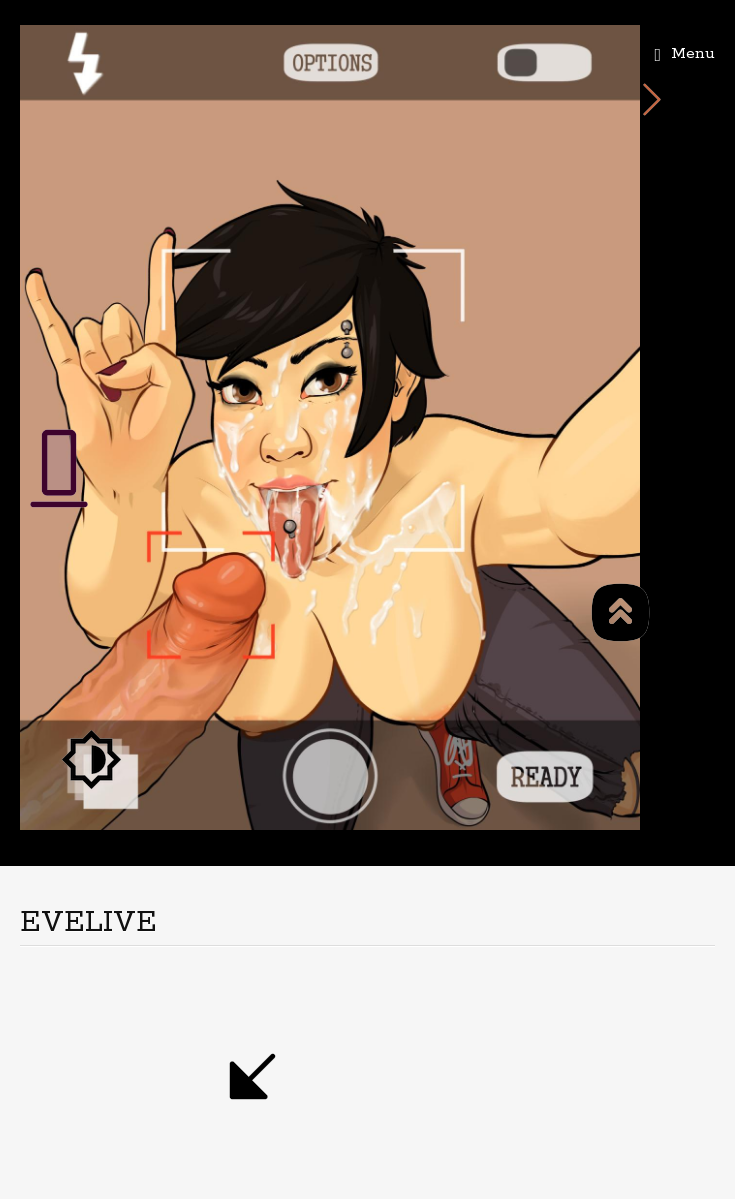 Image resolution: width=735 pixels, height=1199 pixels. I want to click on scroll to top of page, so click(620, 612).